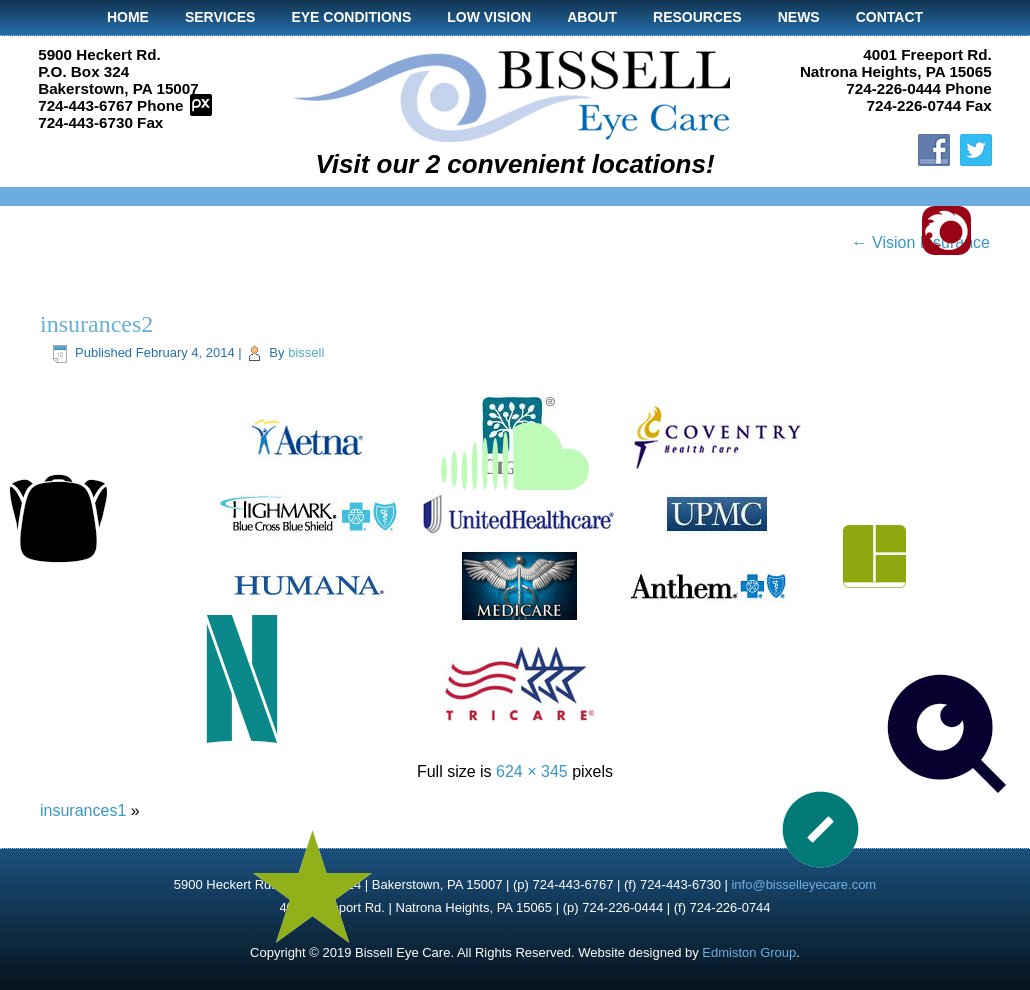 The width and height of the screenshot is (1030, 990). Describe the element at coordinates (820, 829) in the screenshot. I see `access compass or navigation features` at that location.